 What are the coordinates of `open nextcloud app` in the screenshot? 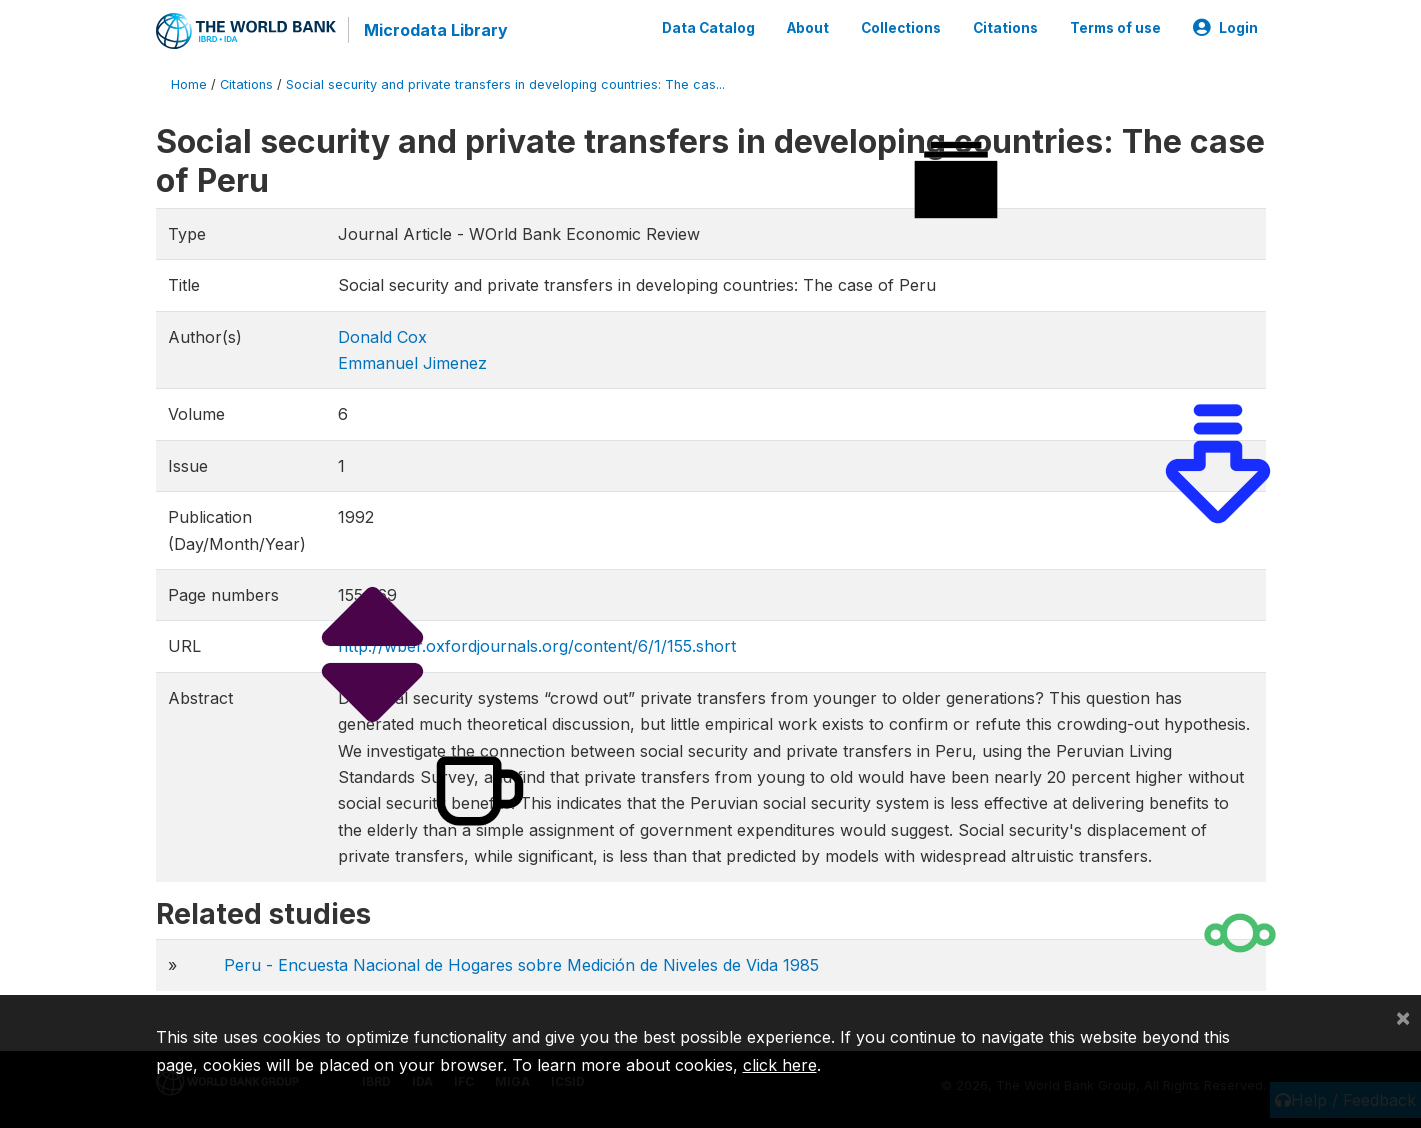 It's located at (1240, 933).